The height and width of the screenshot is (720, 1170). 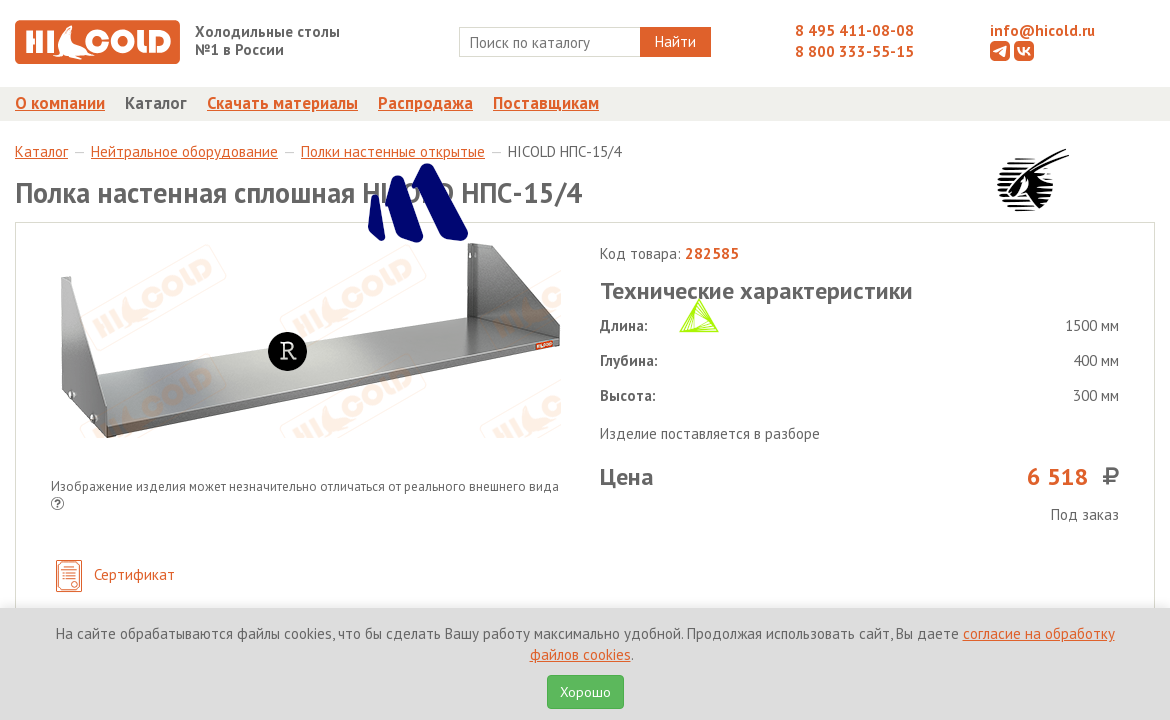 What do you see at coordinates (699, 315) in the screenshot?
I see `open KNIME analytics platform` at bounding box center [699, 315].